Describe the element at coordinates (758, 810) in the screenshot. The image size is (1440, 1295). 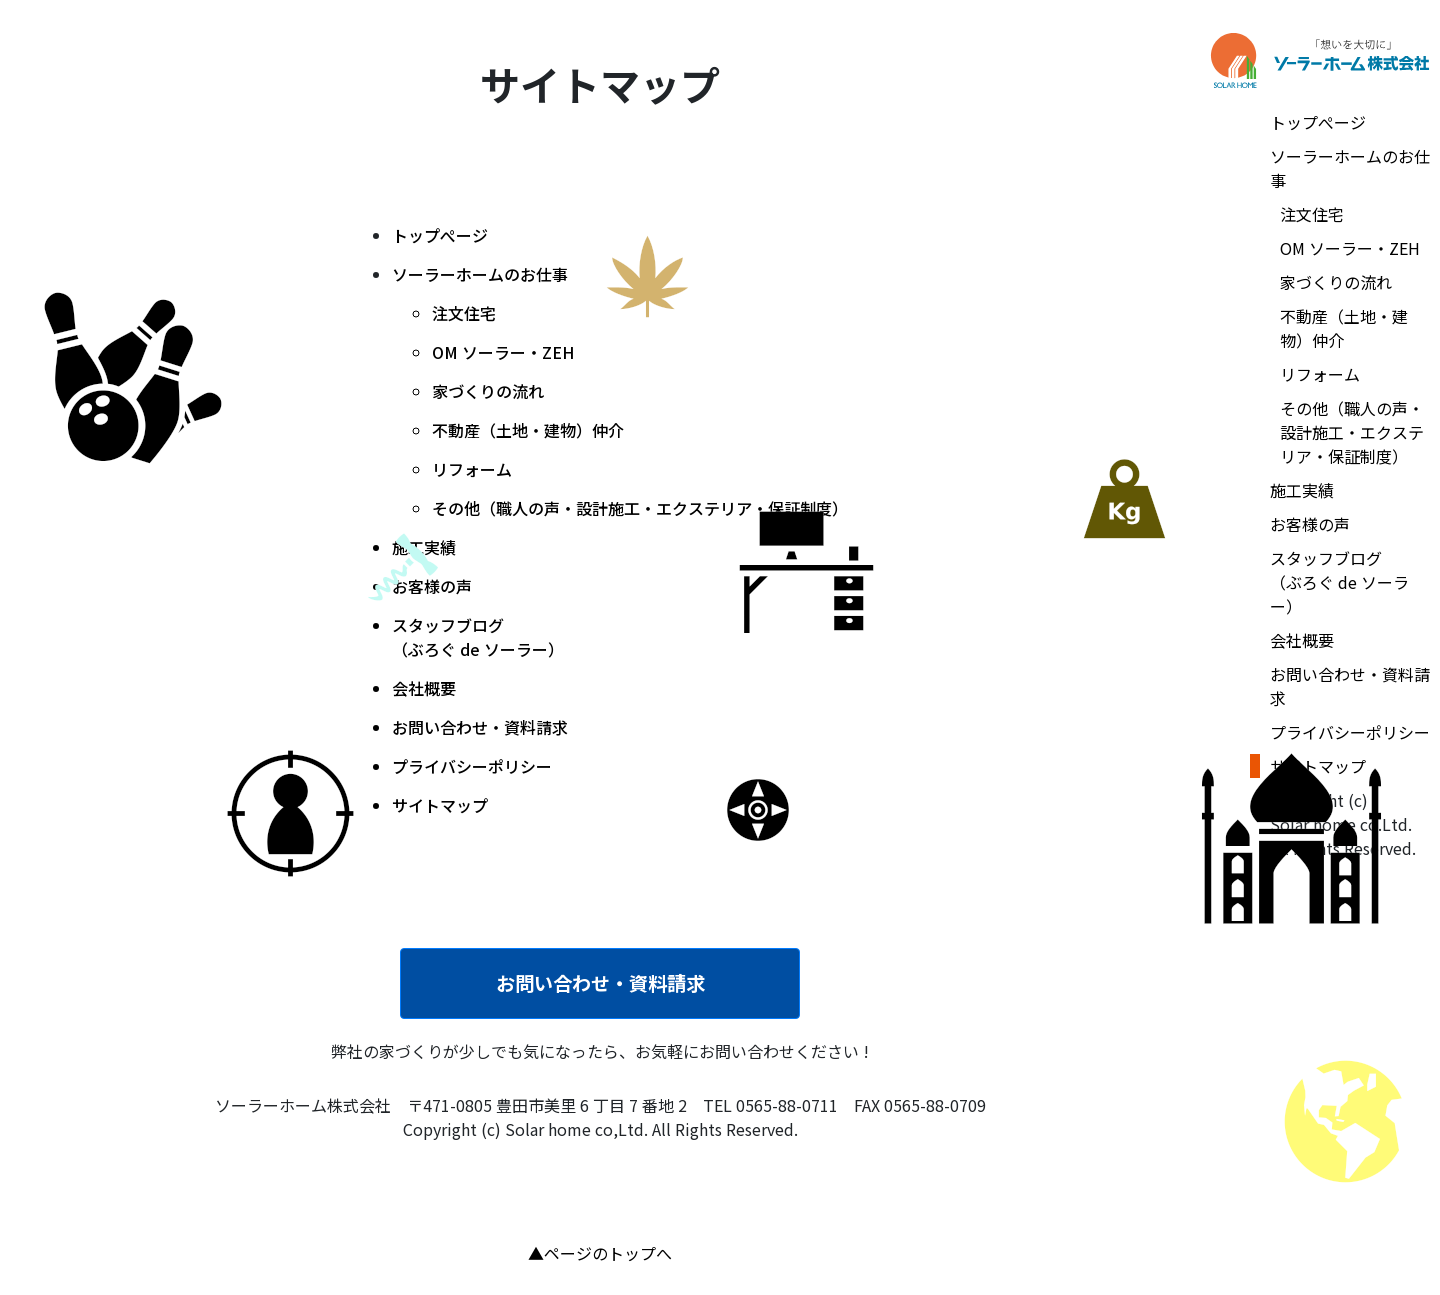
I see `navigate or pan in multiple directions` at that location.